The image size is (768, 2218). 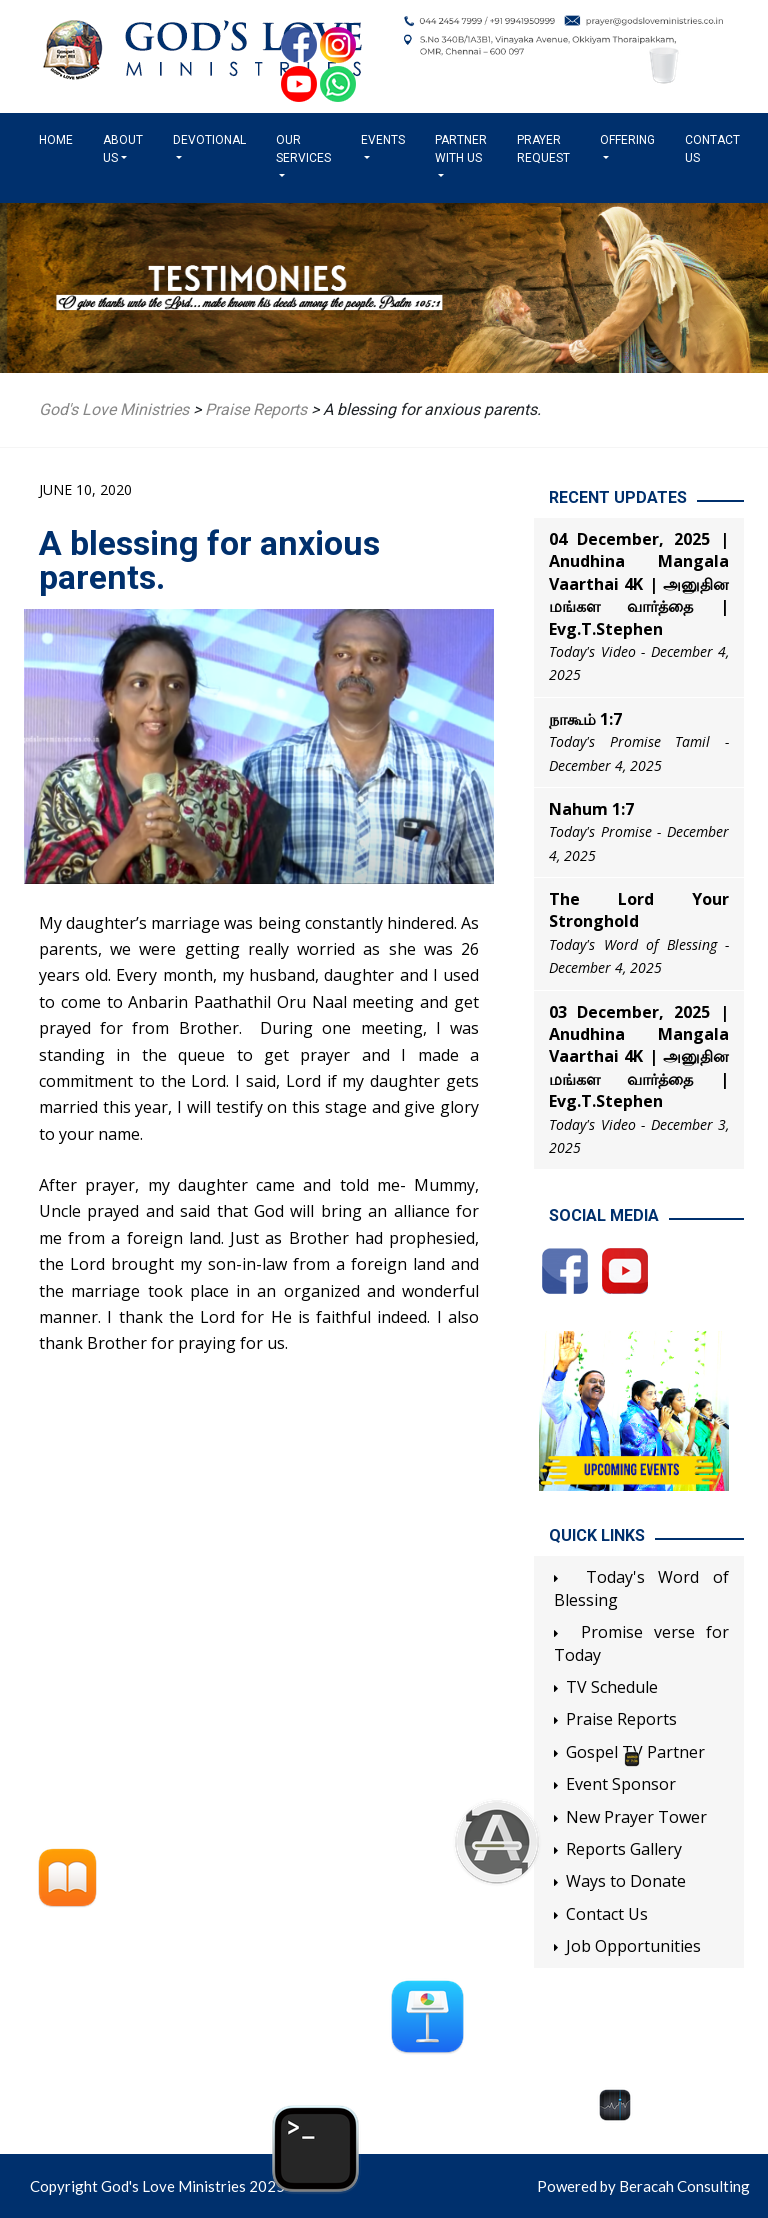 What do you see at coordinates (664, 65) in the screenshot?
I see `open the trash to view deleted items` at bounding box center [664, 65].